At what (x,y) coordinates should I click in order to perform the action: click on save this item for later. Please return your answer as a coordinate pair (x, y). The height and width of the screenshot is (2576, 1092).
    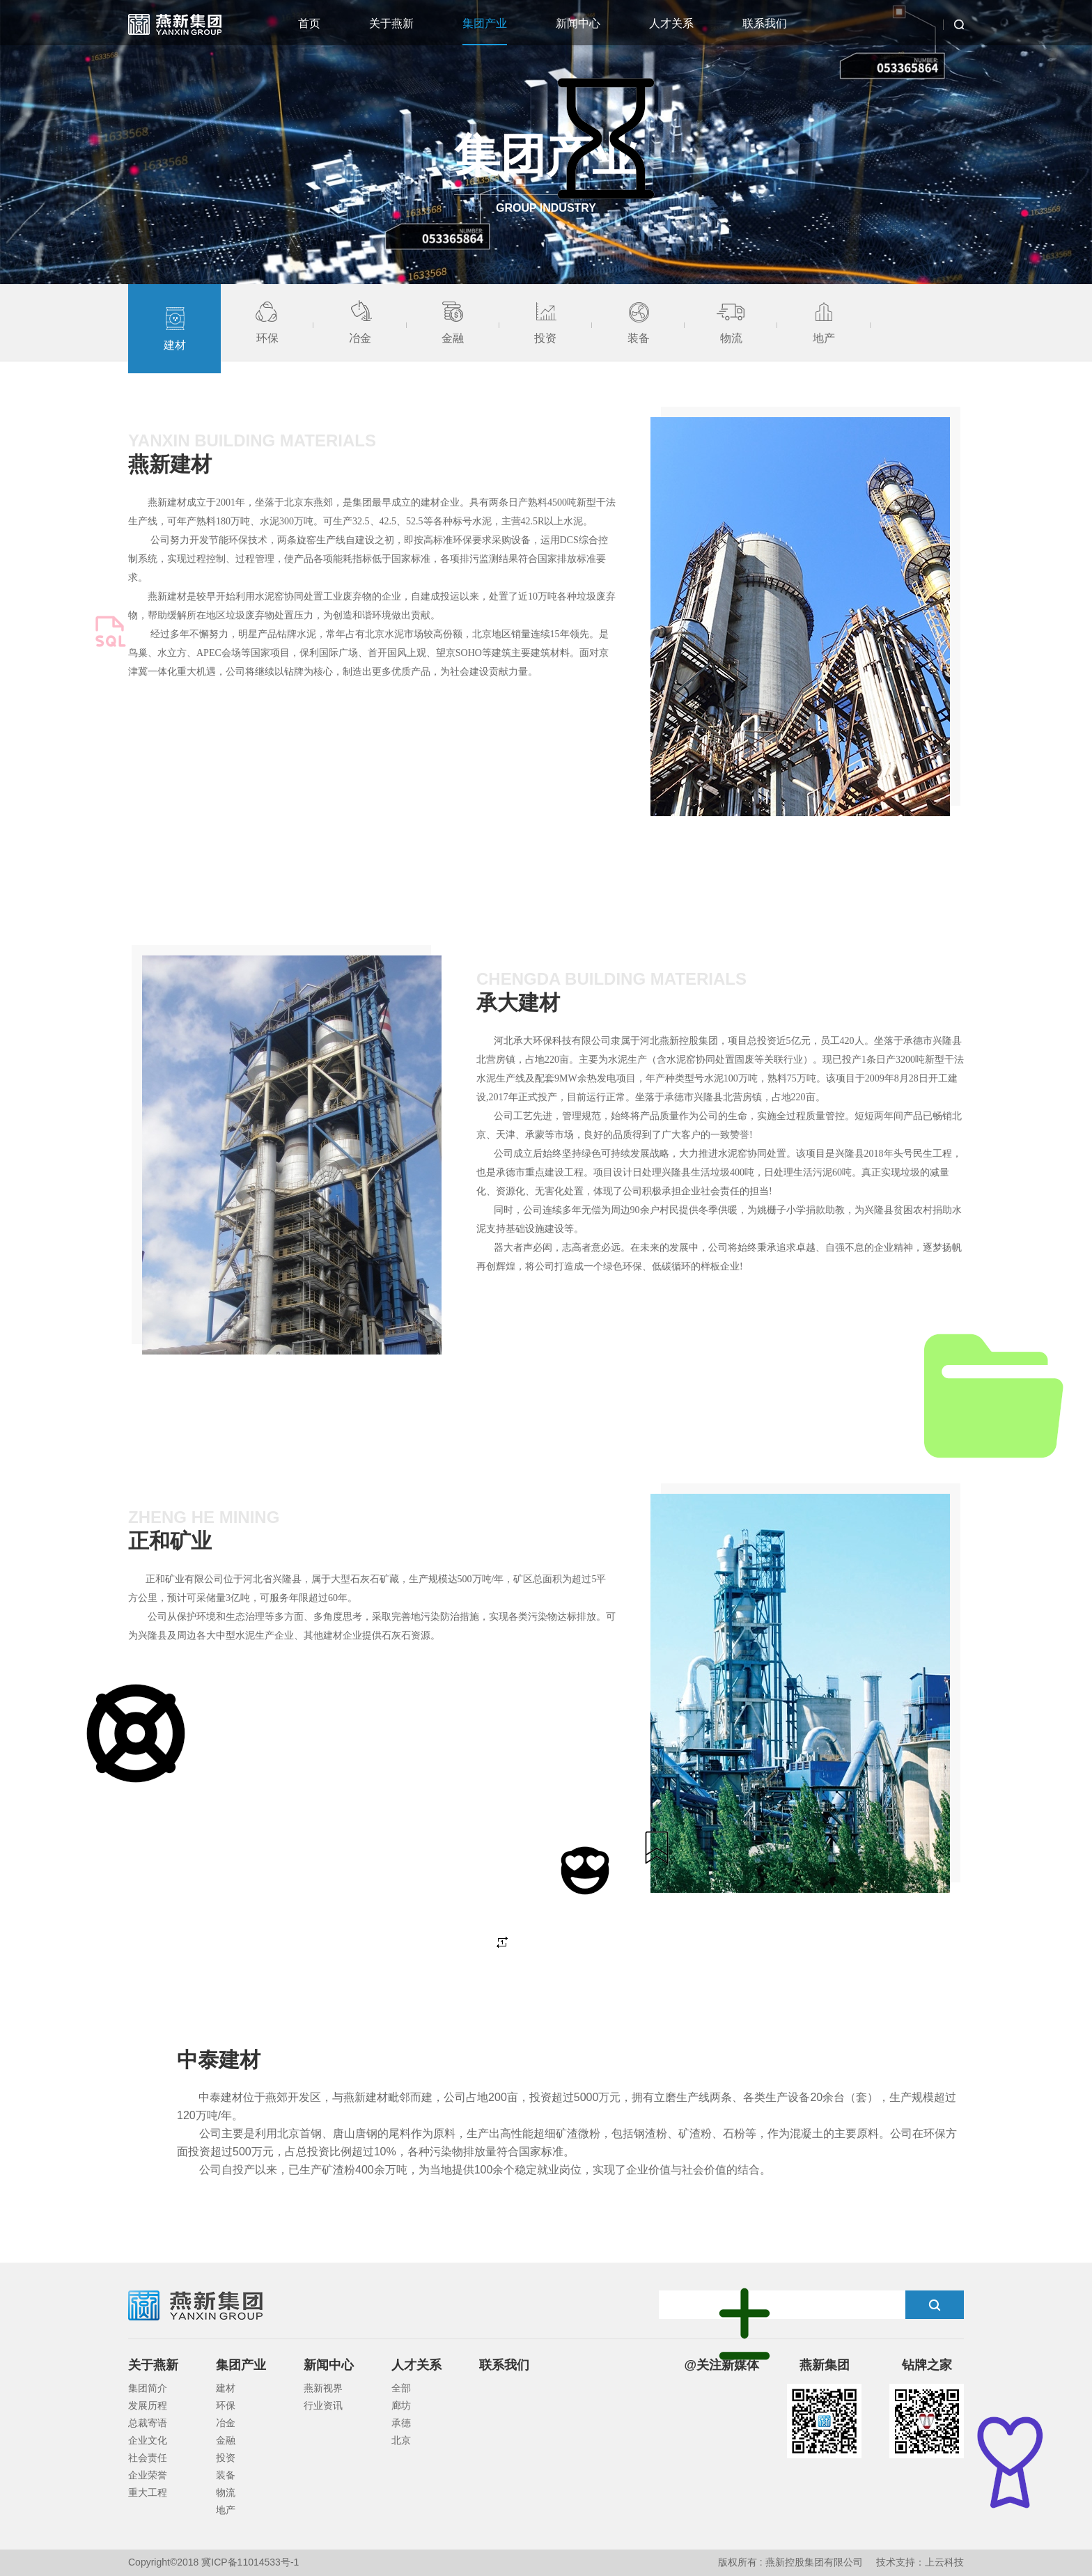
    Looking at the image, I should click on (657, 1847).